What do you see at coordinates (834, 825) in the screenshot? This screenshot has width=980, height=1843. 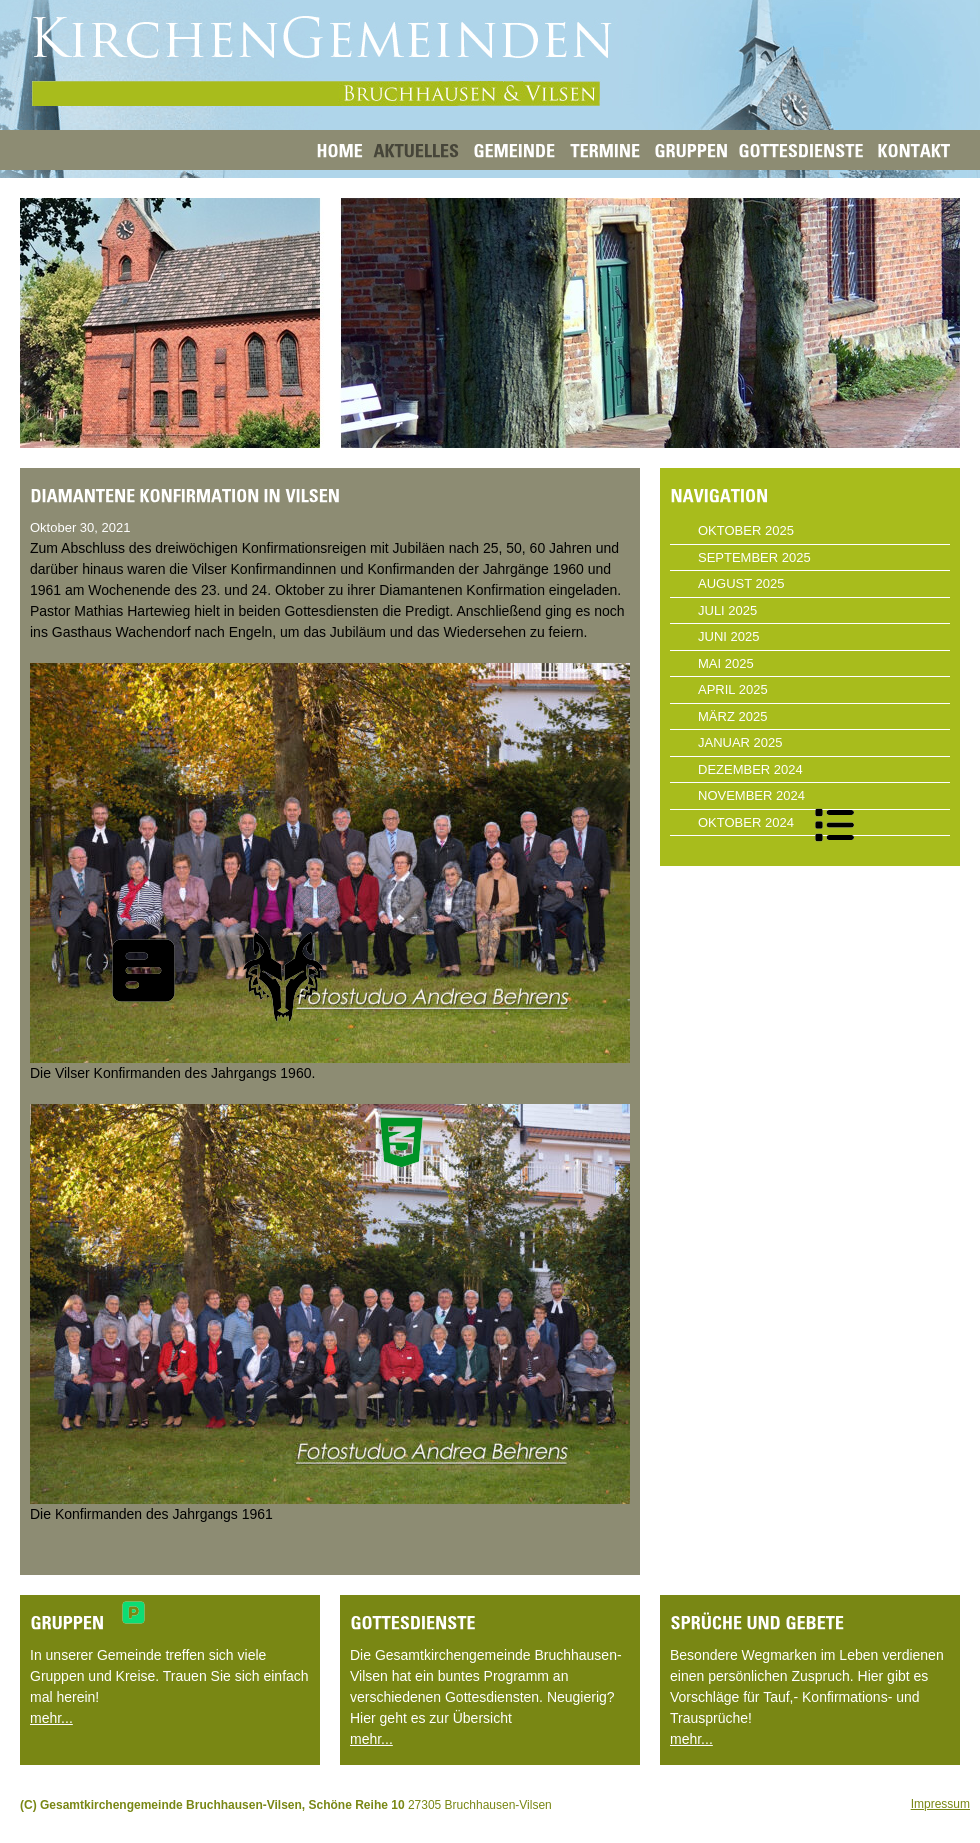 I see `view items in list format` at bounding box center [834, 825].